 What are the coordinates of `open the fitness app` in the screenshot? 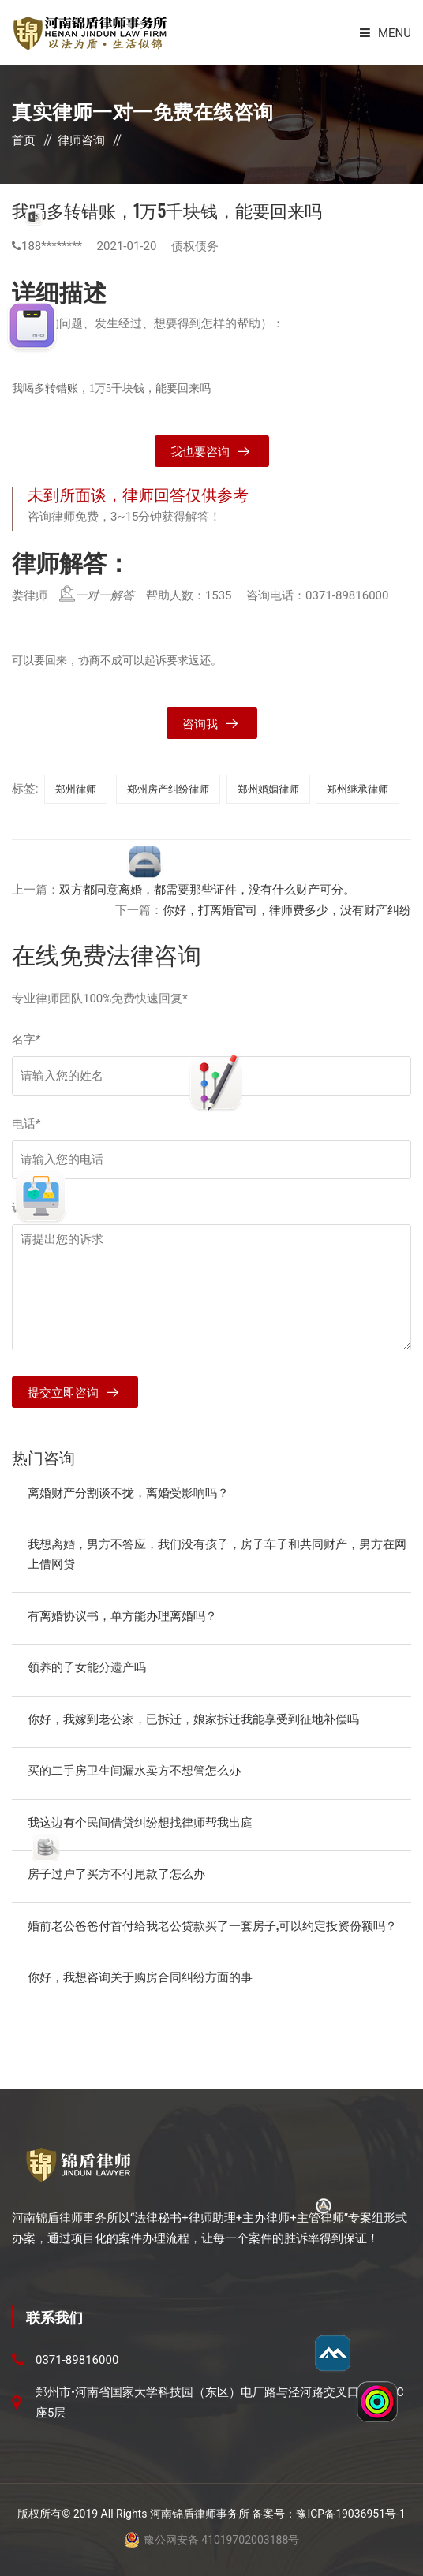 It's located at (377, 2402).